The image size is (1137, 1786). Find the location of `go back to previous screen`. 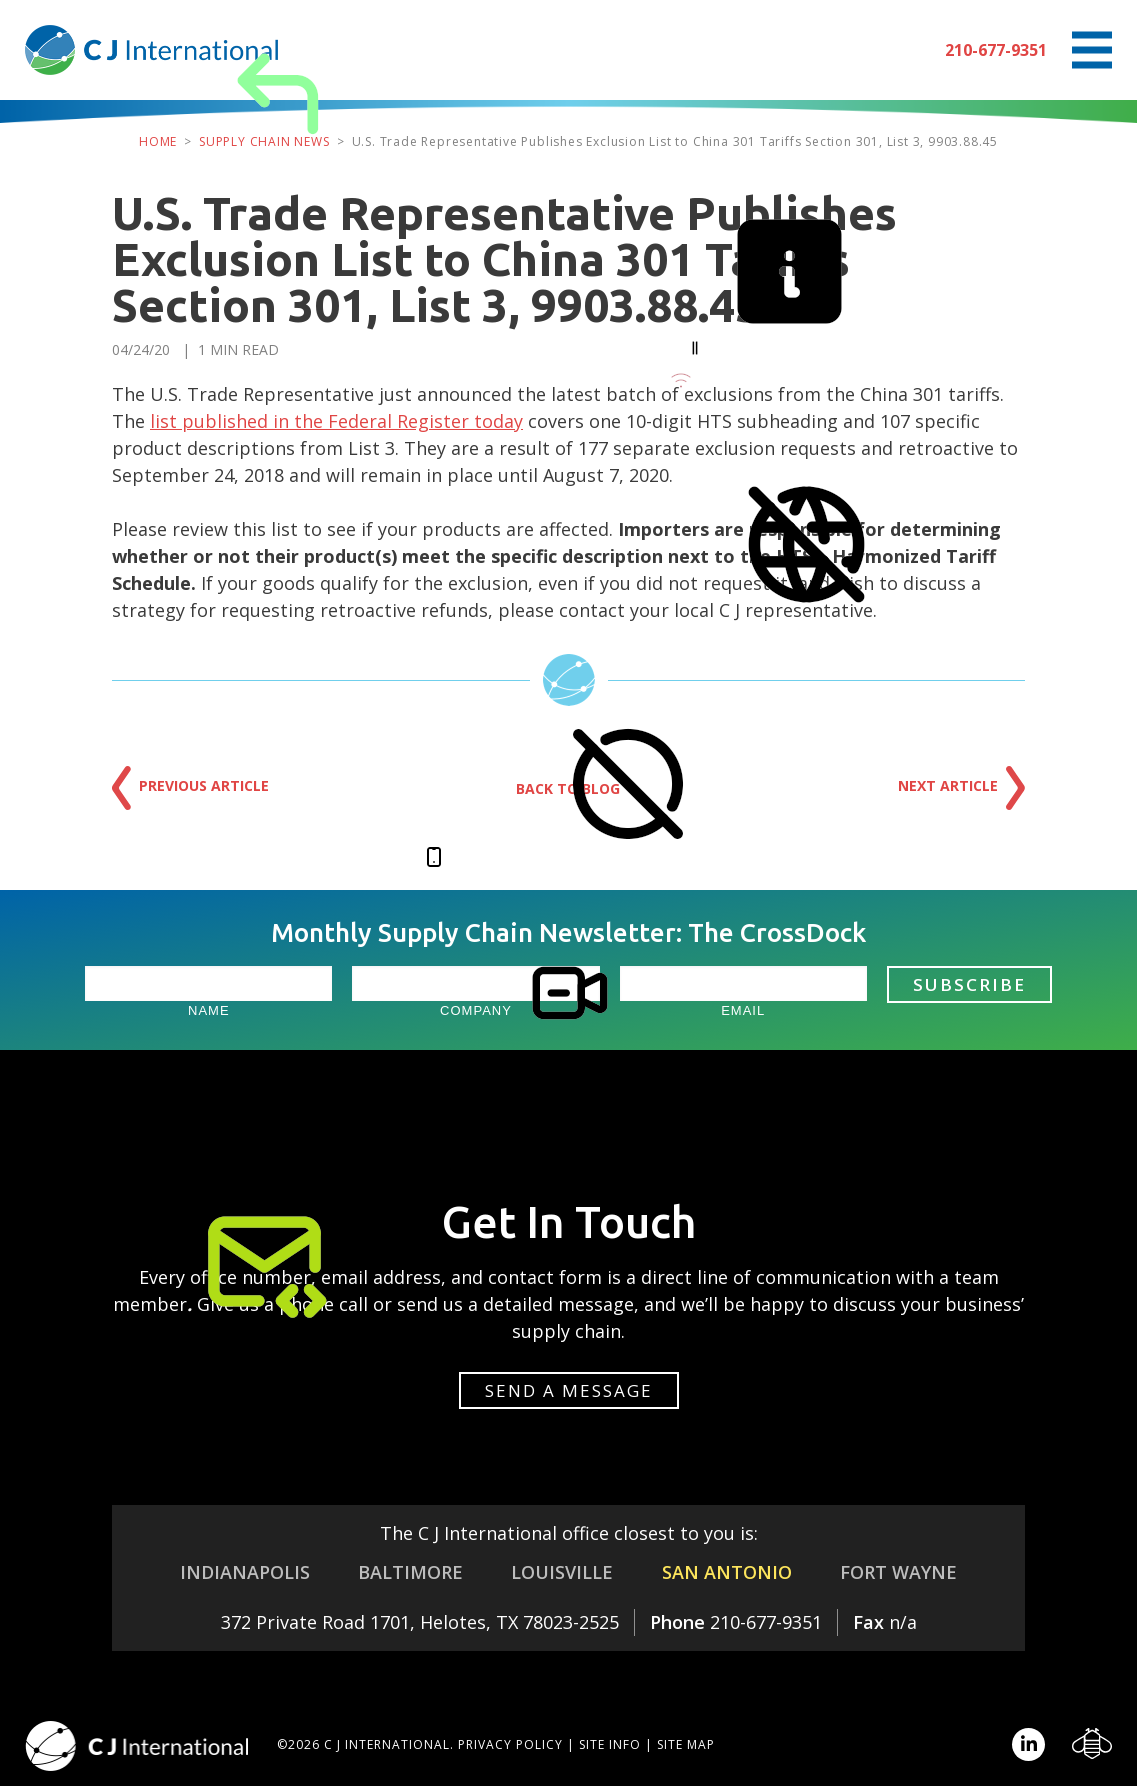

go back to previous screen is located at coordinates (280, 96).